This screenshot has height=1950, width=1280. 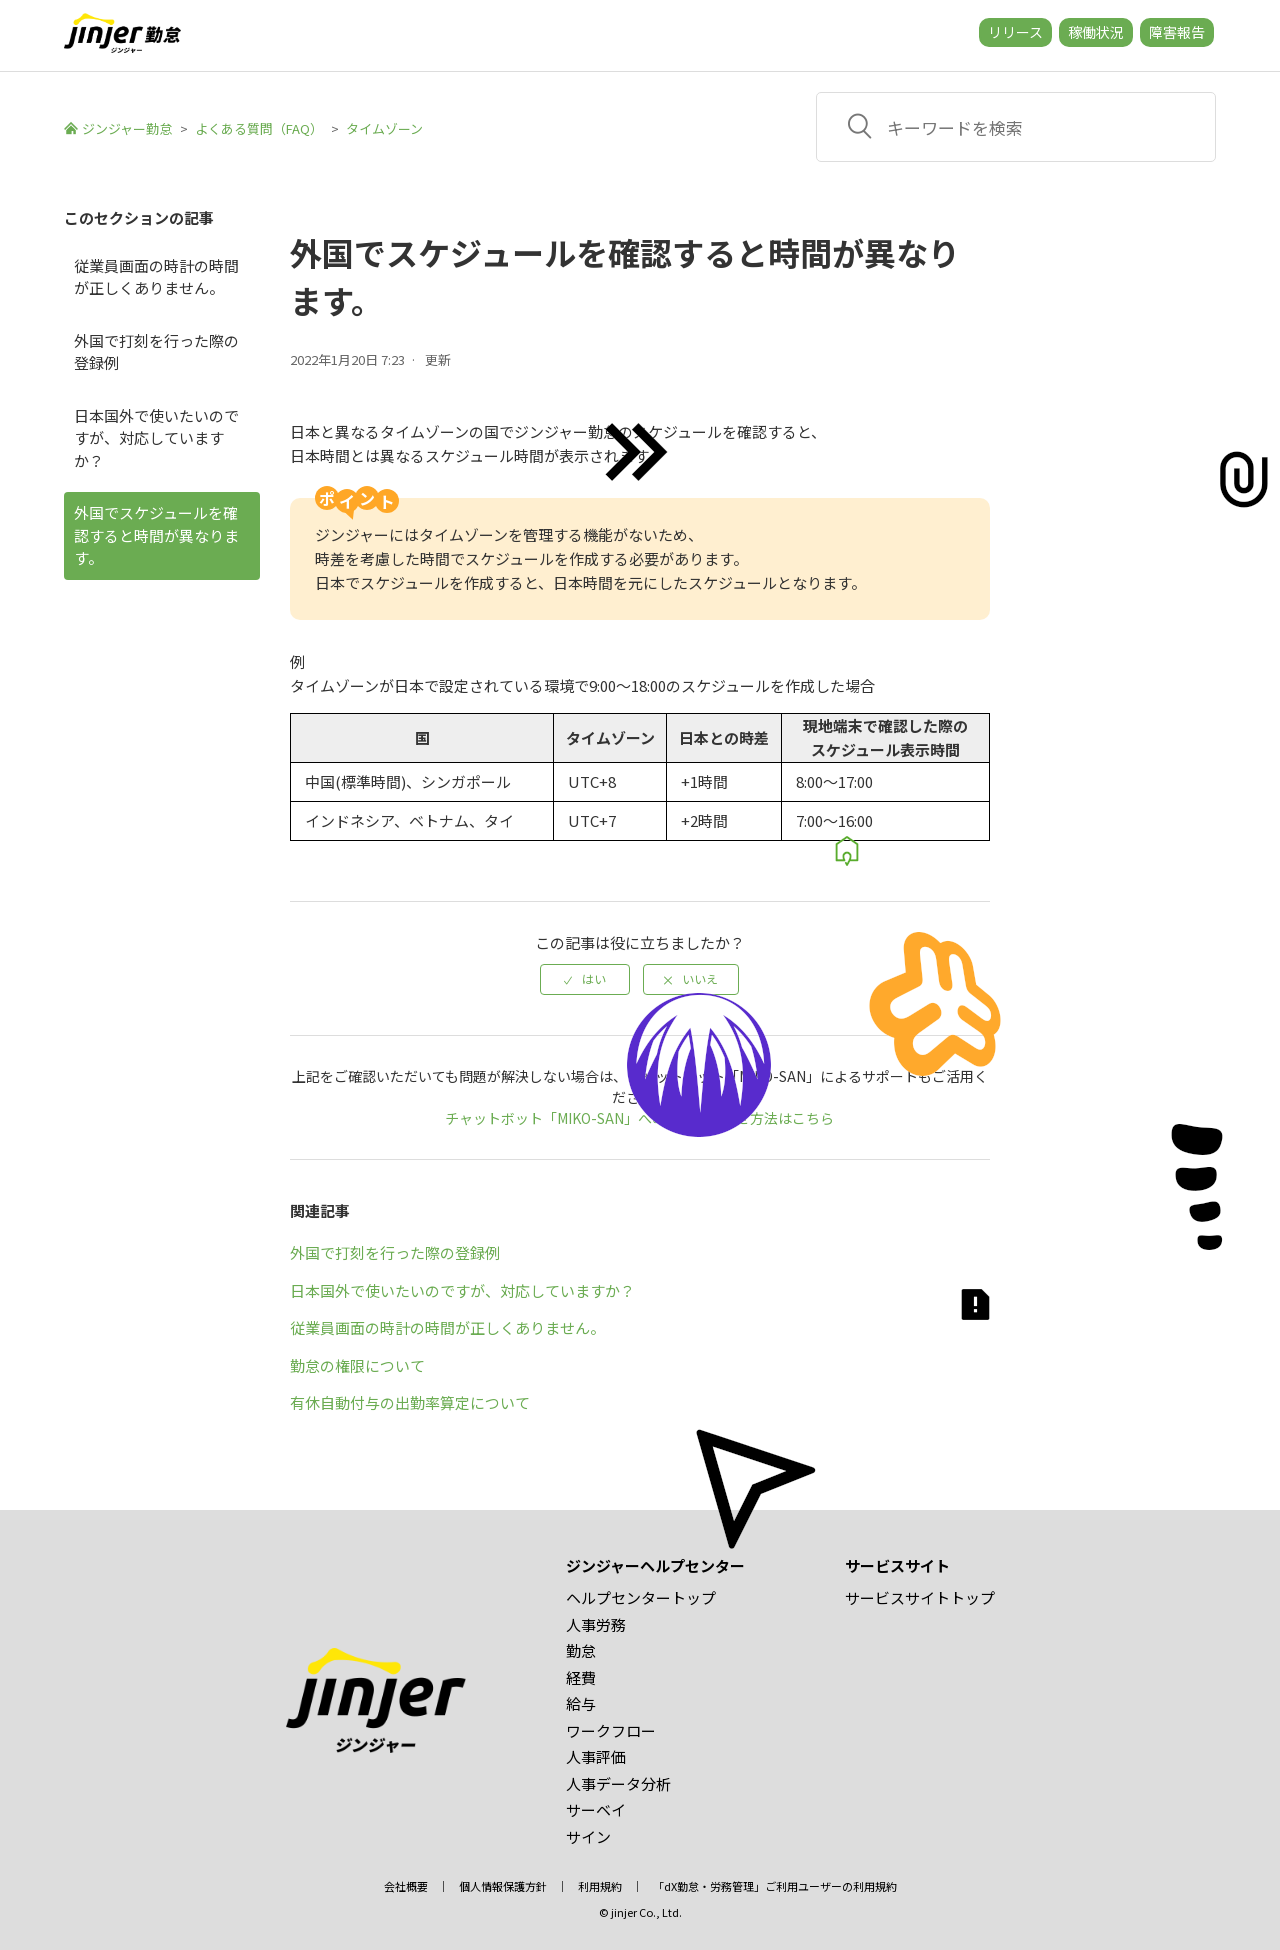 What do you see at coordinates (1242, 479) in the screenshot?
I see `attach a file to your message` at bounding box center [1242, 479].